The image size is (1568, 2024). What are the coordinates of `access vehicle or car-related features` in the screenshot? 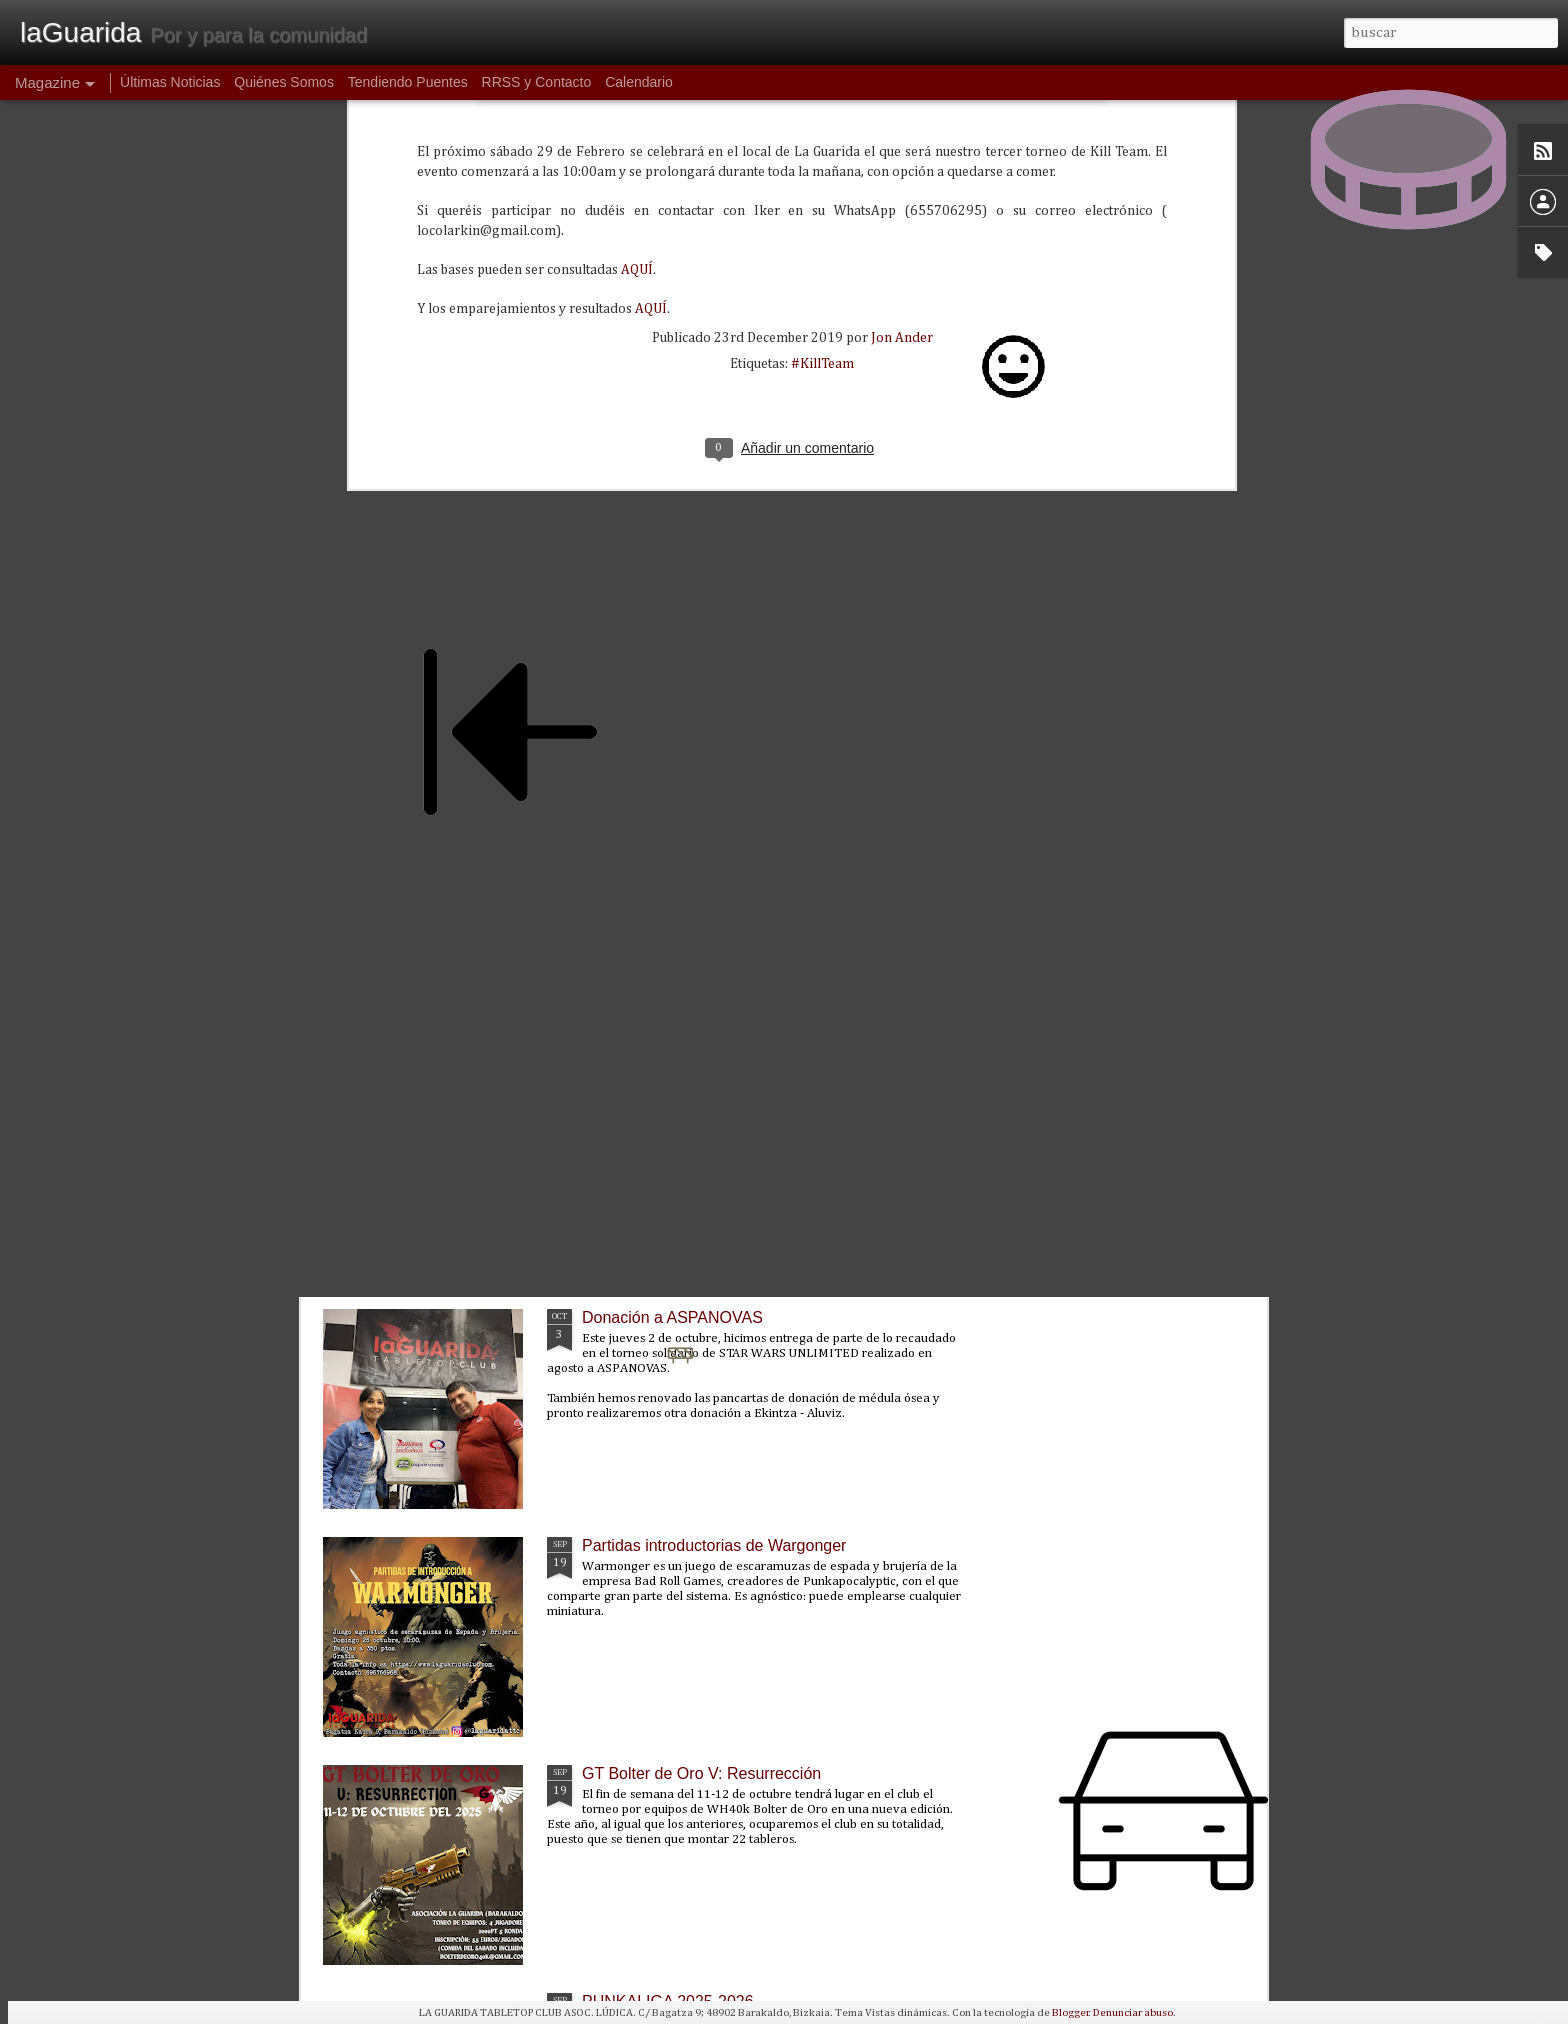 It's located at (1163, 1814).